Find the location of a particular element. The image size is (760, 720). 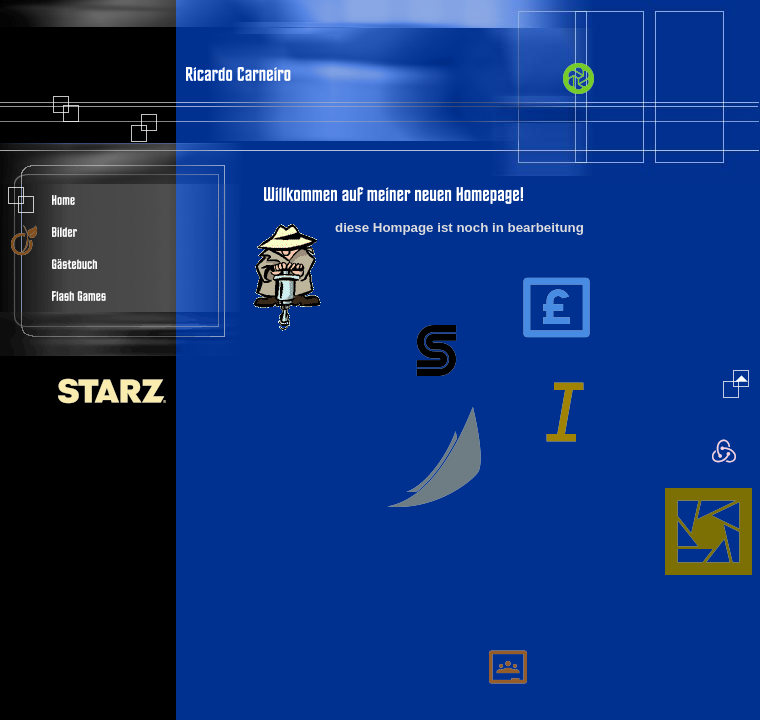

open google lens for visual search is located at coordinates (708, 531).